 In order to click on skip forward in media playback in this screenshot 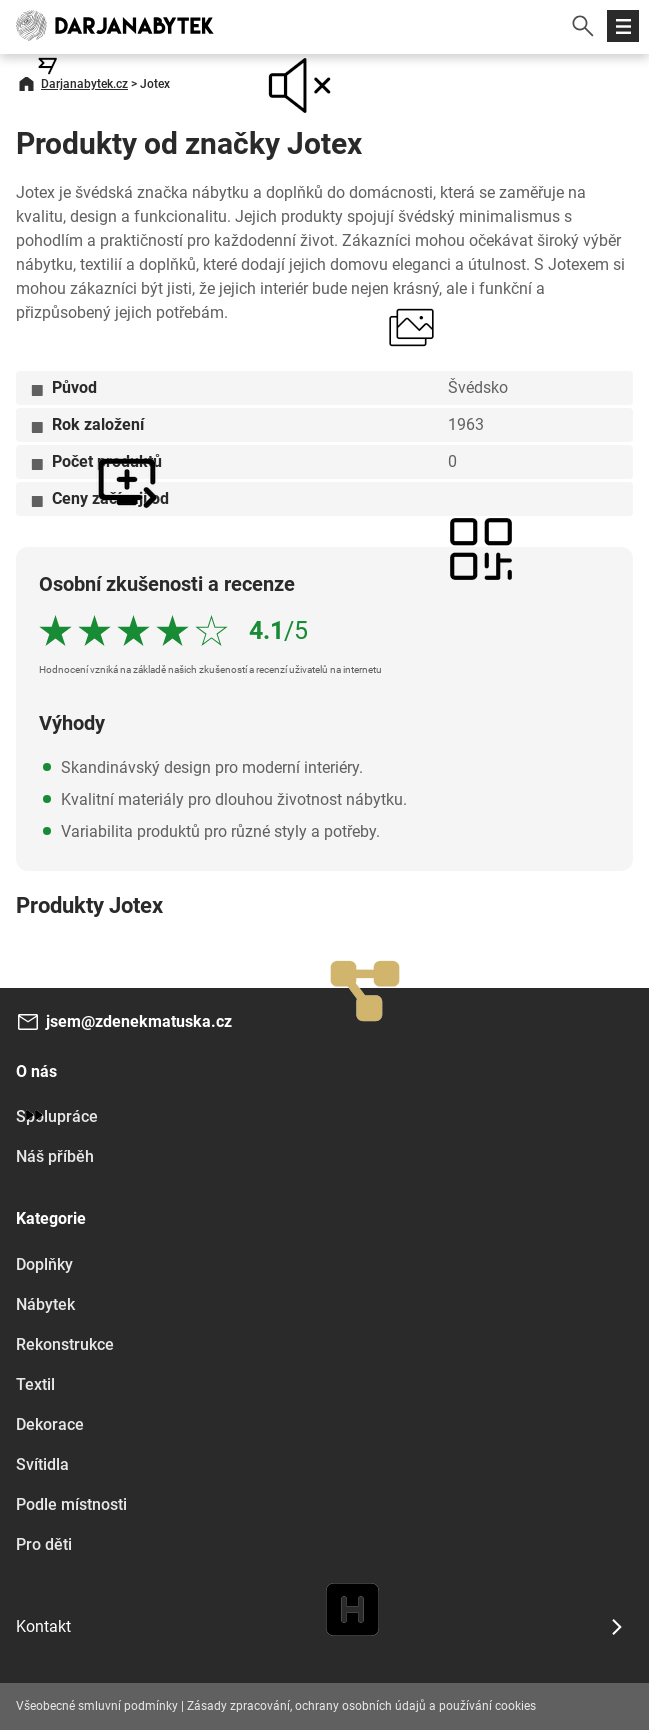, I will do `click(34, 1115)`.